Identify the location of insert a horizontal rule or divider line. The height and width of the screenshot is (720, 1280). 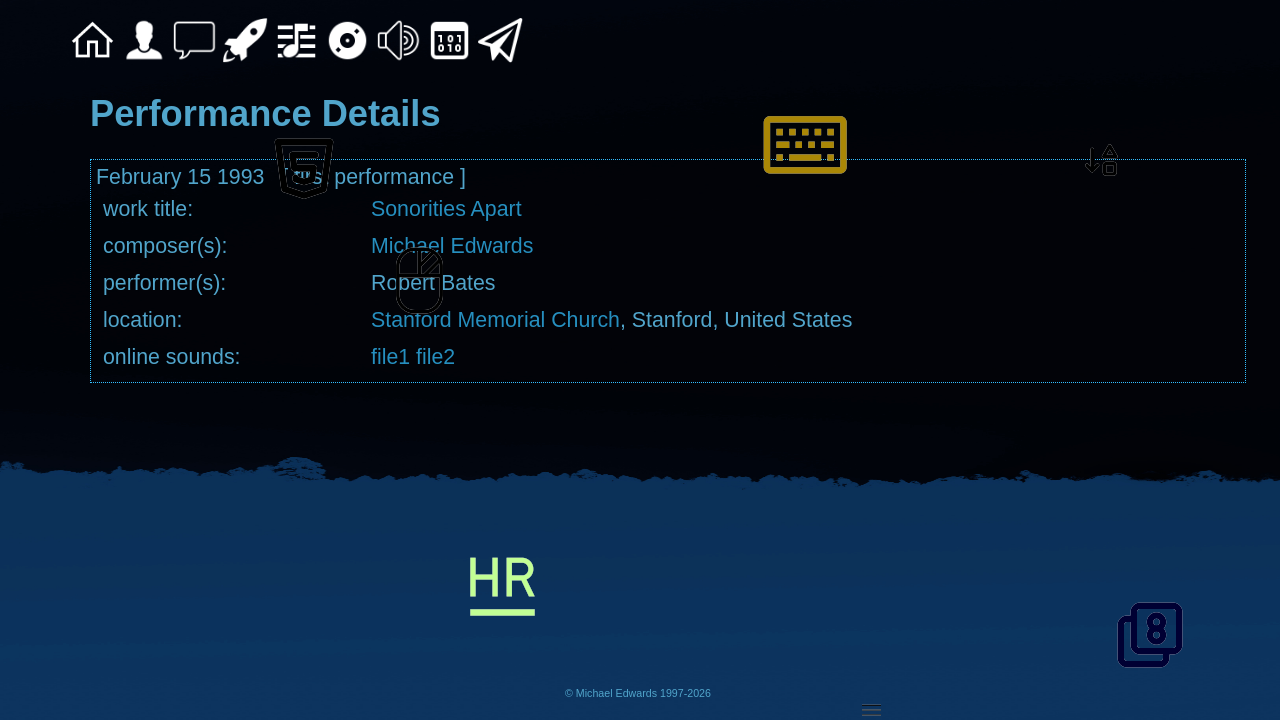
(502, 583).